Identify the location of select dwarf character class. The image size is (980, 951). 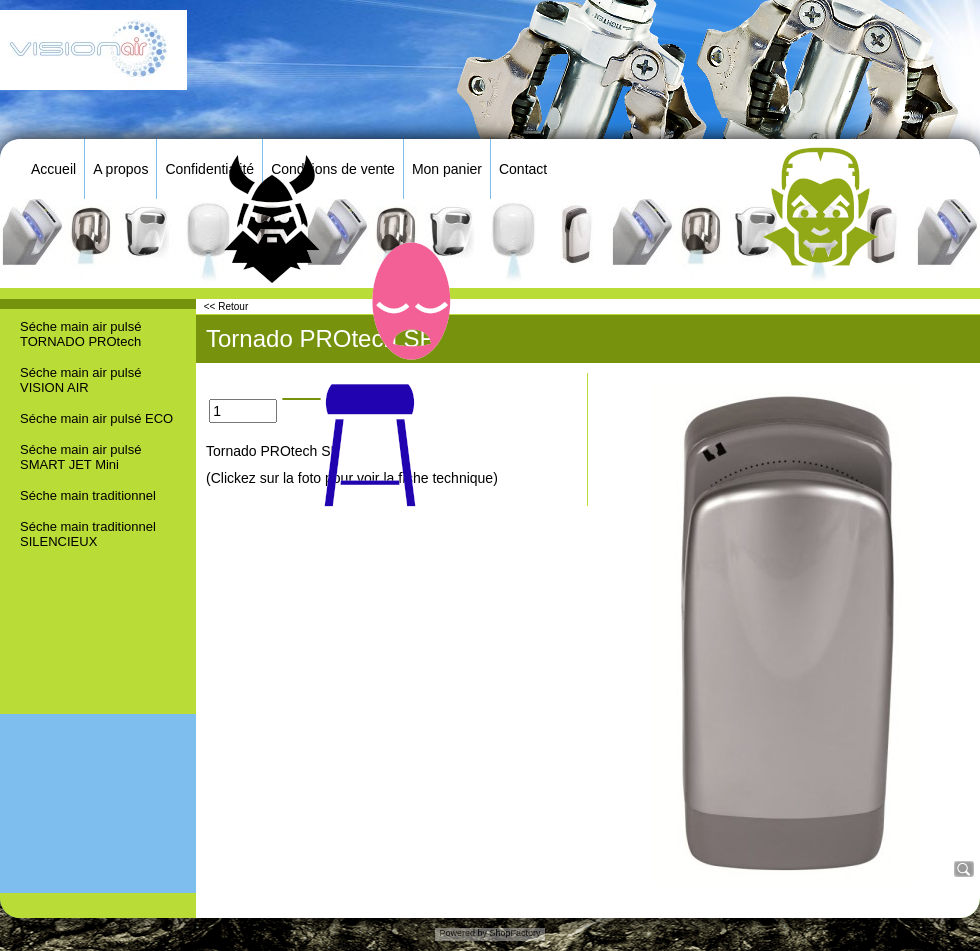
(272, 219).